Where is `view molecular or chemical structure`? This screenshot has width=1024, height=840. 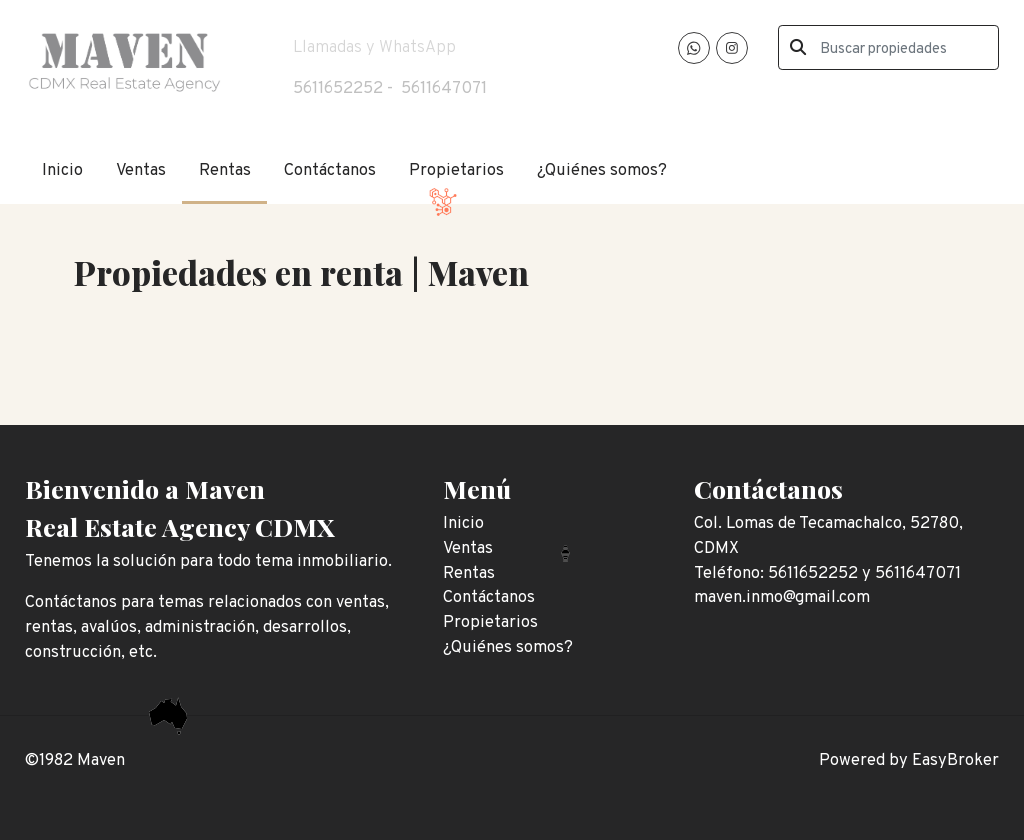
view molecular or chemical structure is located at coordinates (443, 202).